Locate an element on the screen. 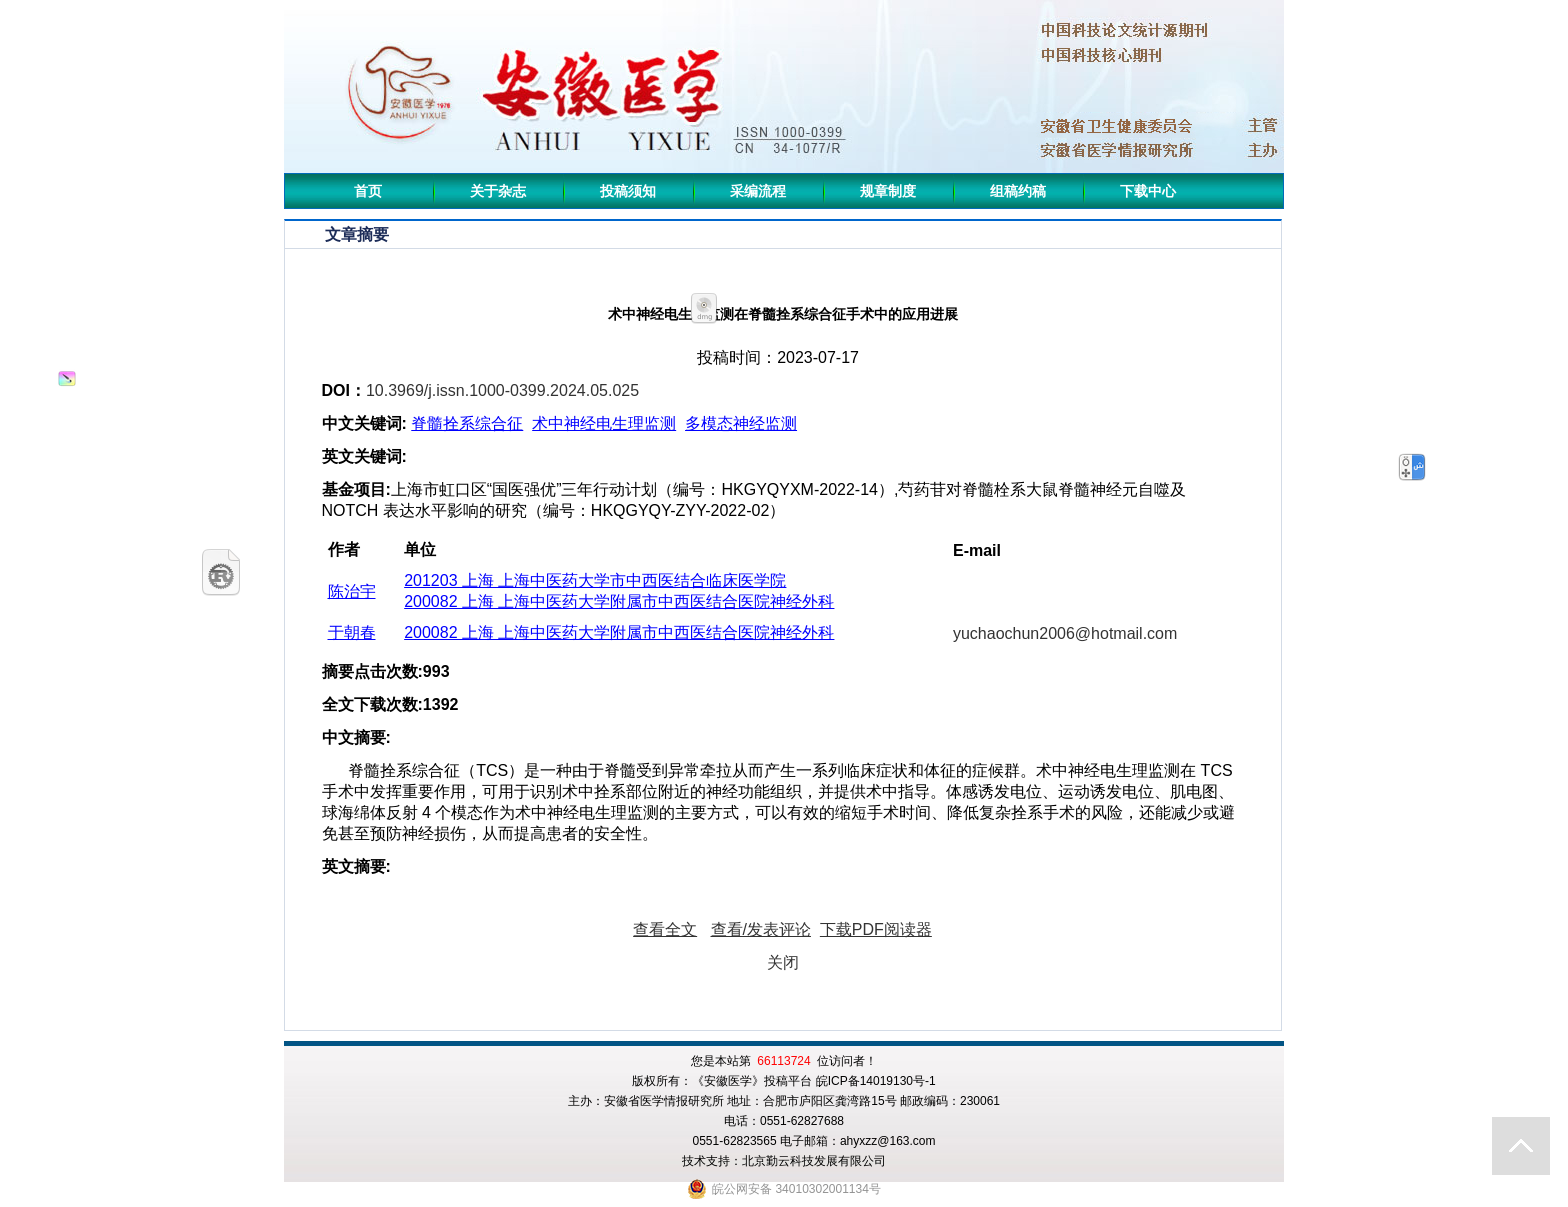 This screenshot has height=1207, width=1568. apple disk image file (.dmg) is located at coordinates (704, 308).